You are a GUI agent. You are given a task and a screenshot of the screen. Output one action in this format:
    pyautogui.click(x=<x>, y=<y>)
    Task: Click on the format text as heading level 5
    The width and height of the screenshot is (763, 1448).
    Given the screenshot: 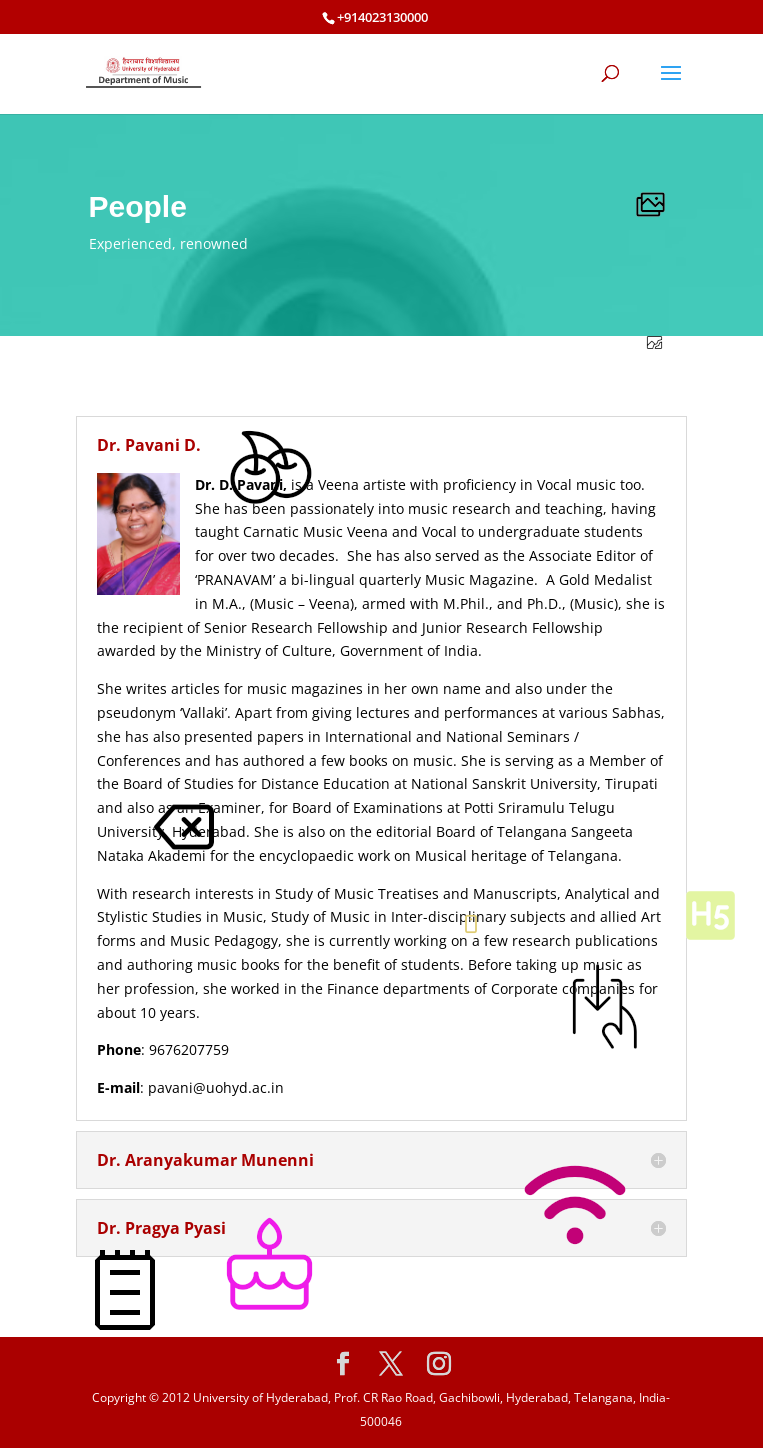 What is the action you would take?
    pyautogui.click(x=710, y=915)
    